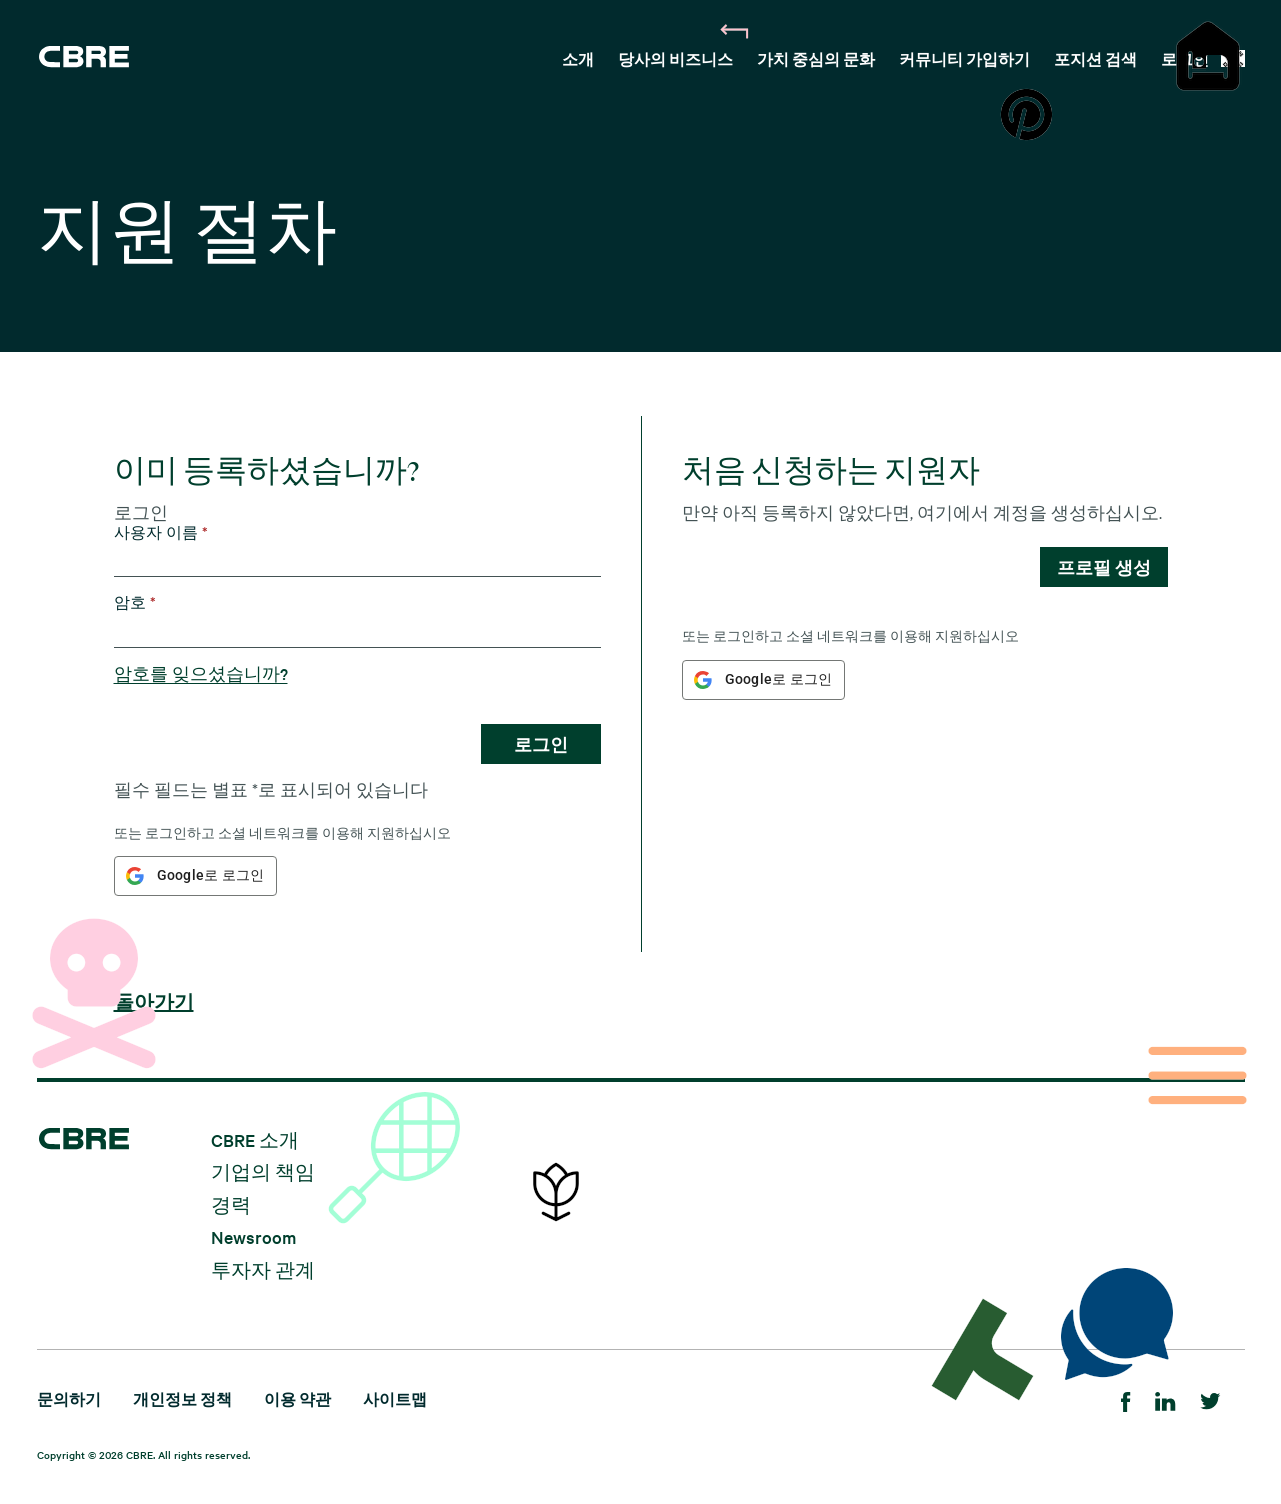 The height and width of the screenshot is (1504, 1281). Describe the element at coordinates (392, 1160) in the screenshot. I see `access tennis or racquet sports features` at that location.